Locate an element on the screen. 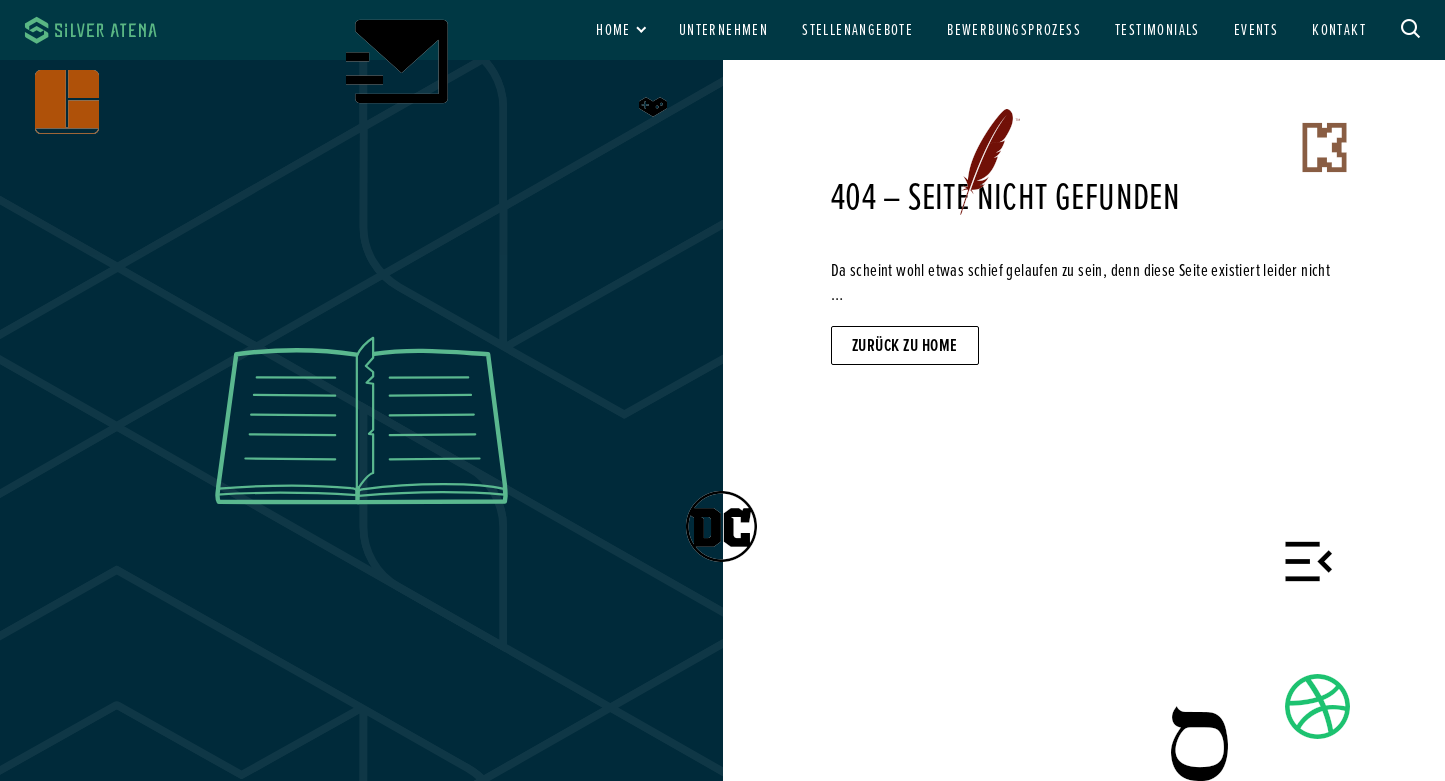  apache software foundation logo is located at coordinates (990, 162).